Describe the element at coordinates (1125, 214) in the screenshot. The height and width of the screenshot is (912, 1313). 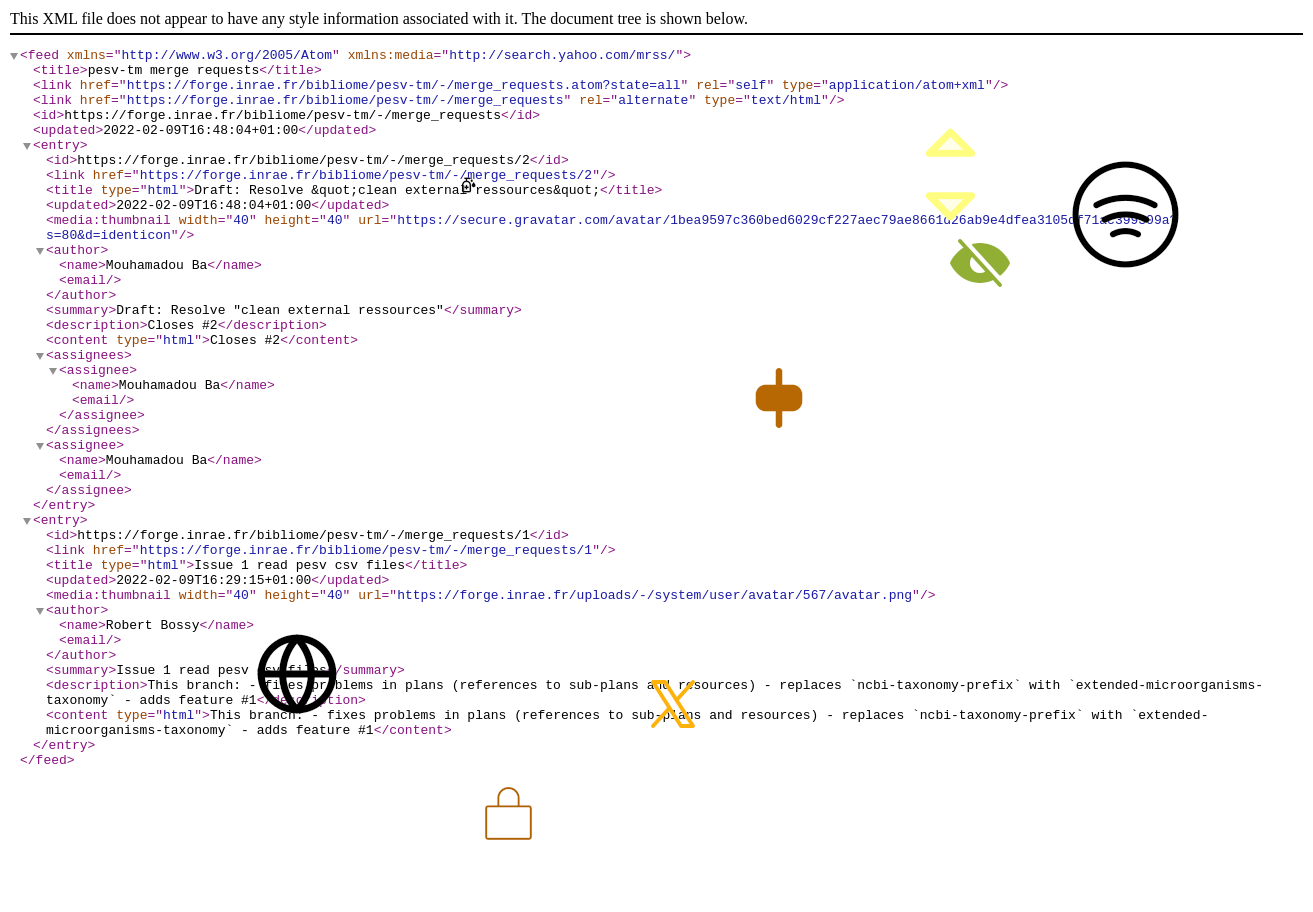
I see `open Spotify` at that location.